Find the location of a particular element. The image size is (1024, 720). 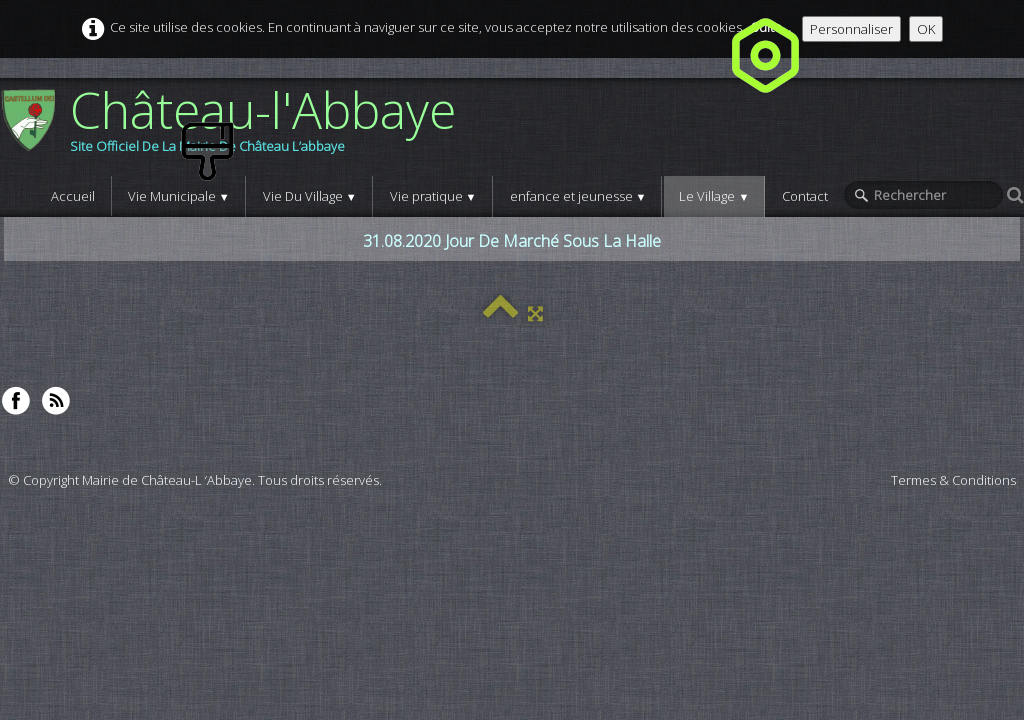

access painting or drawing tools is located at coordinates (207, 150).